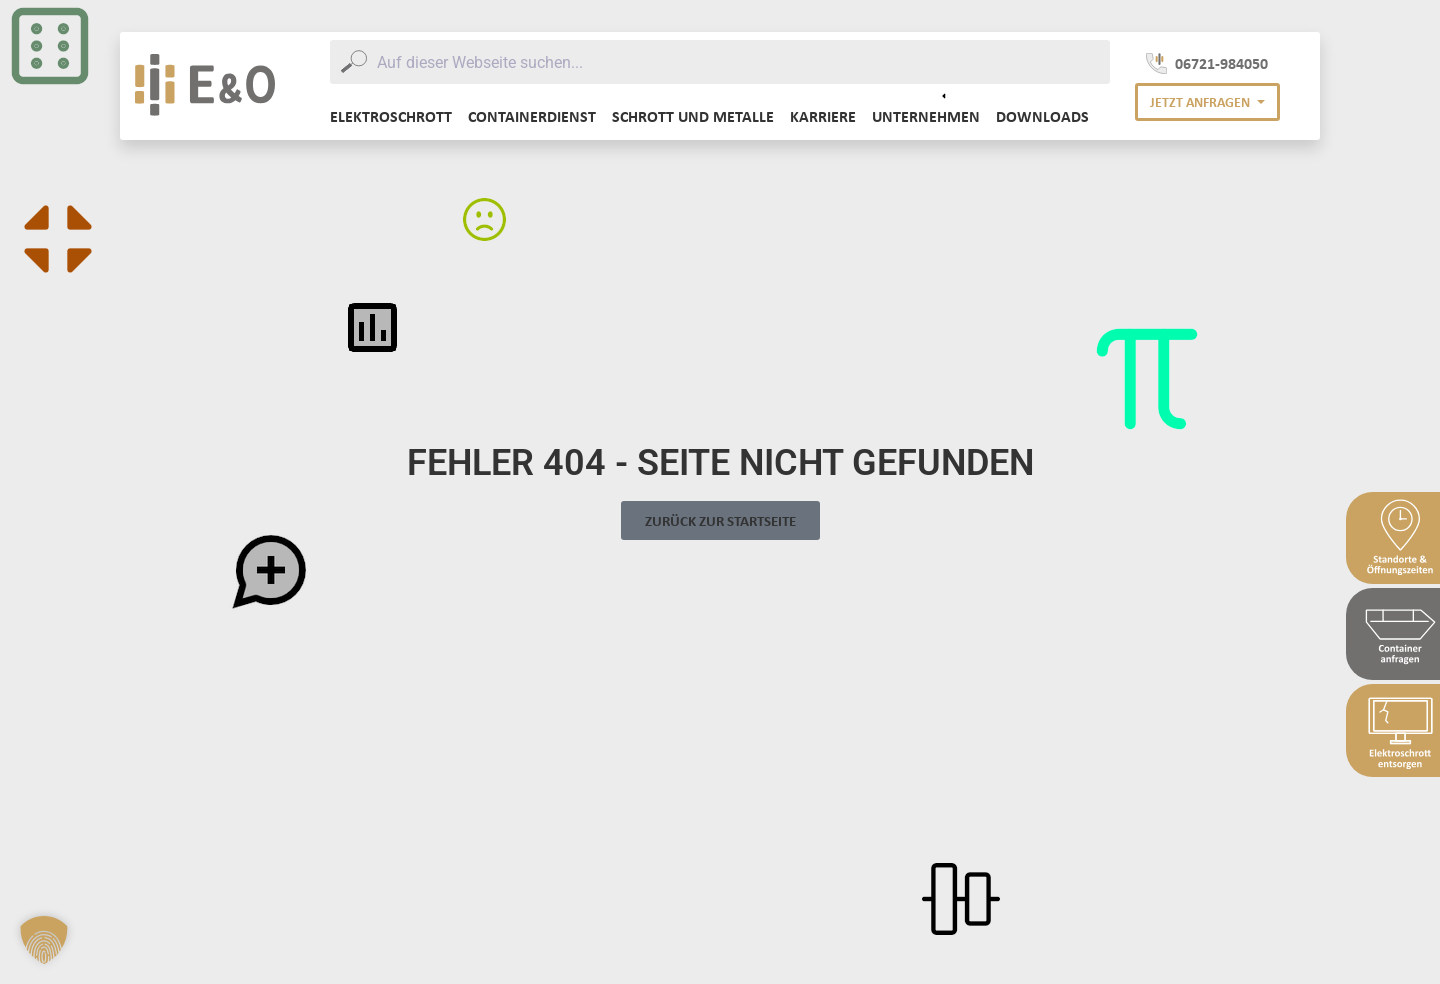  I want to click on navigate to the previous item or screen, so click(944, 96).